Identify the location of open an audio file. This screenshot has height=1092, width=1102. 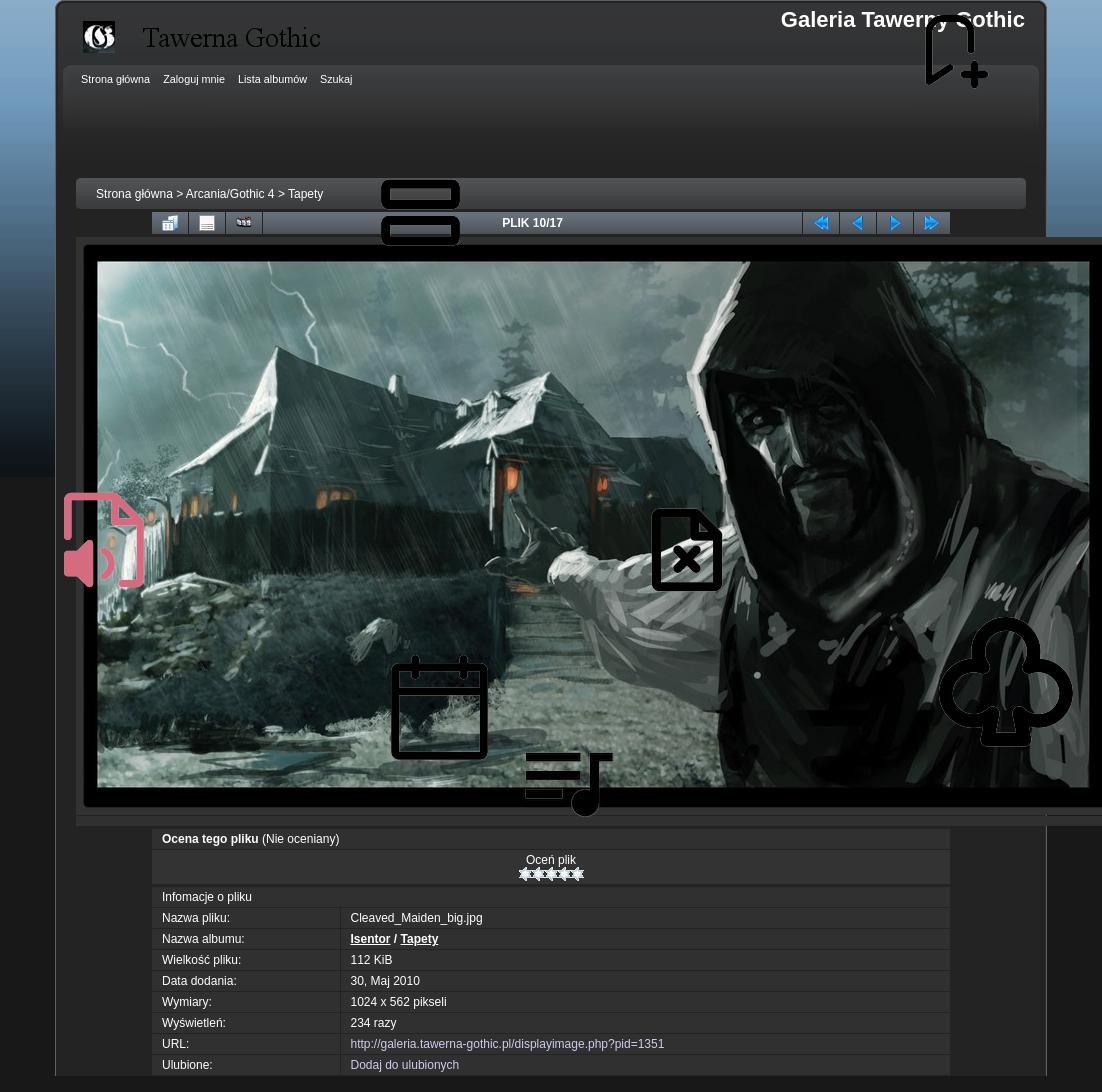
(104, 540).